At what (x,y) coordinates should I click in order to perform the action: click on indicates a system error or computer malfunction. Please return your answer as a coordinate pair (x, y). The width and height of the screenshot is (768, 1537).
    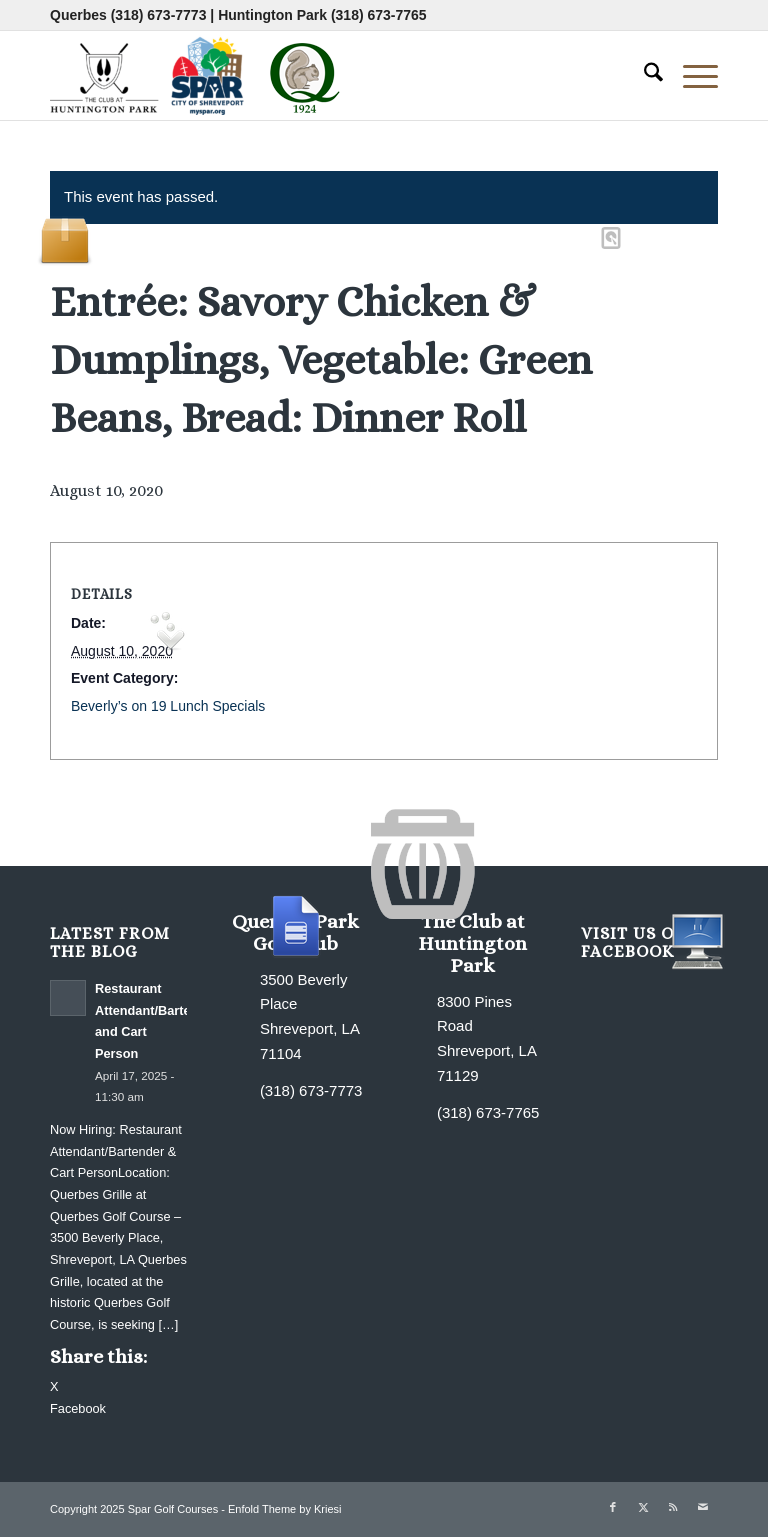
    Looking at the image, I should click on (697, 942).